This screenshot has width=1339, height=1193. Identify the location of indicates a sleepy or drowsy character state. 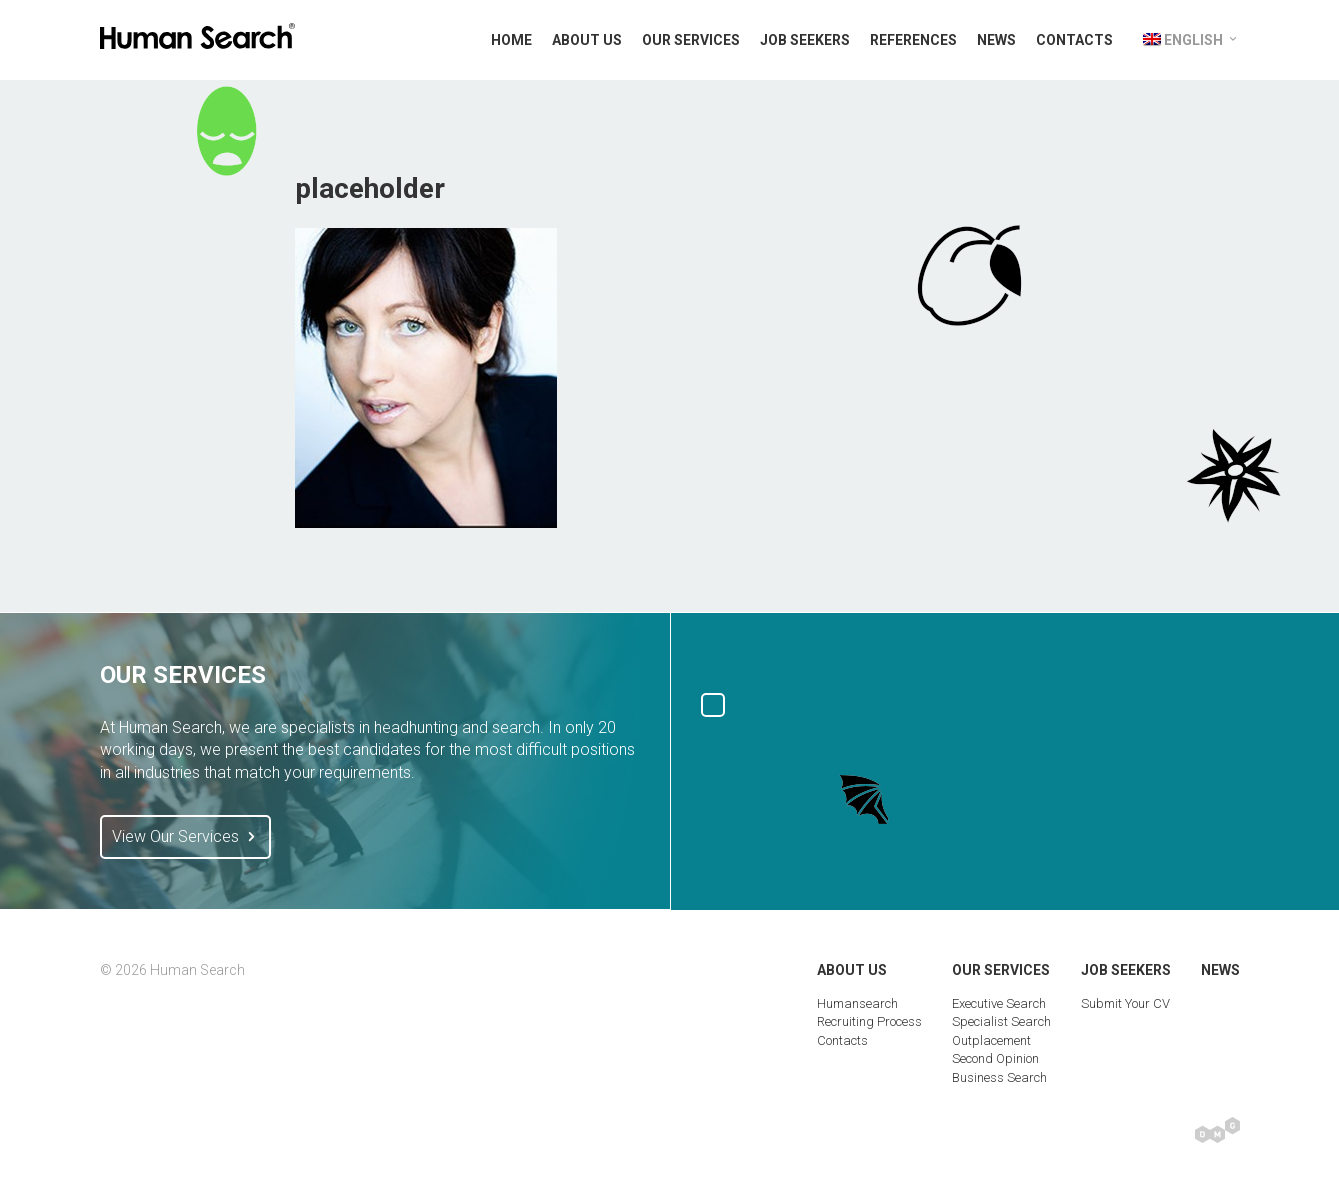
(228, 131).